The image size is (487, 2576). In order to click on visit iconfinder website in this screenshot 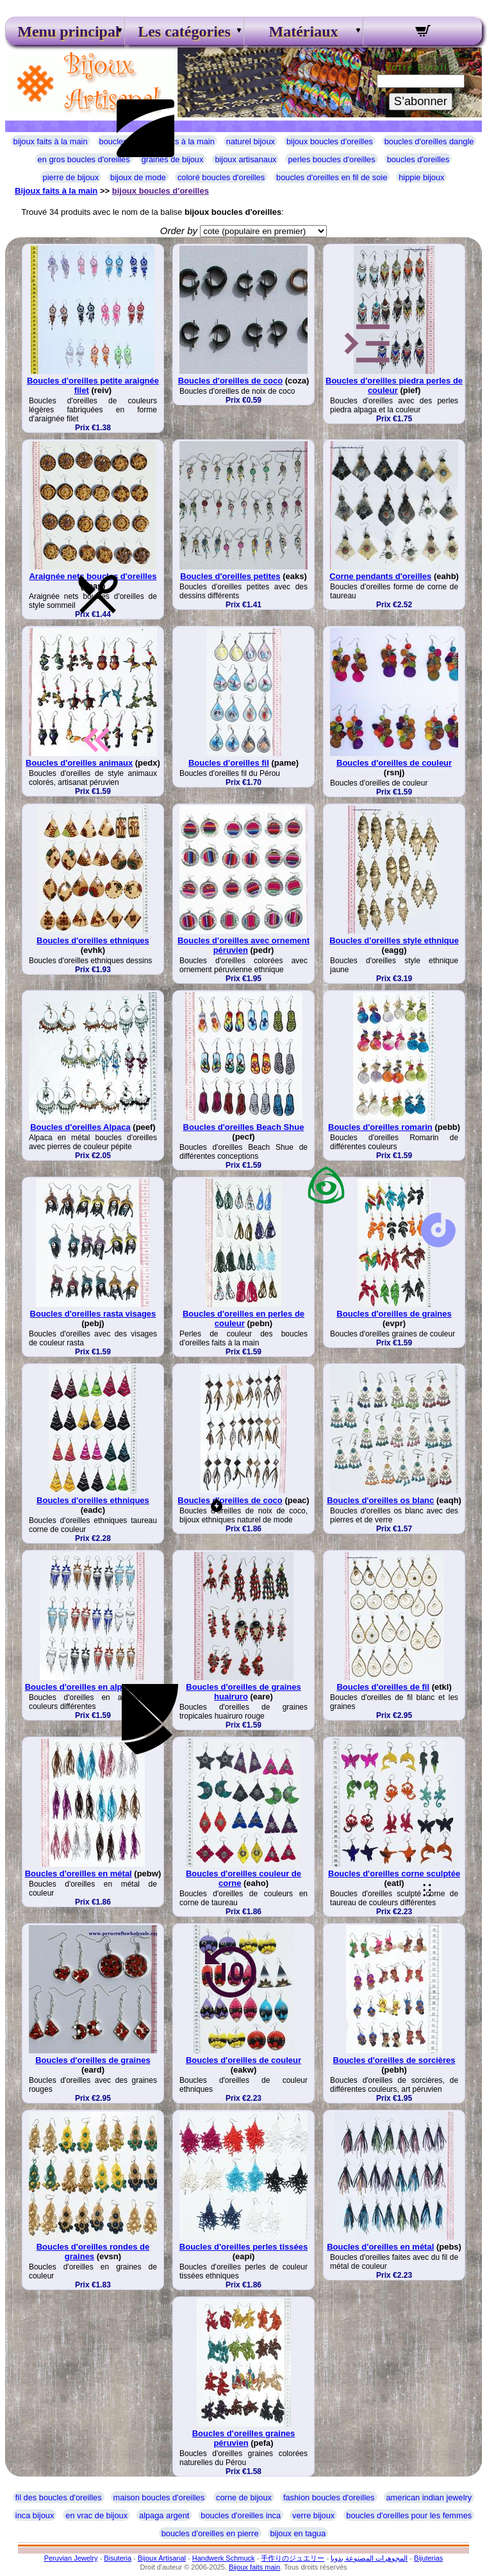, I will do `click(326, 1185)`.